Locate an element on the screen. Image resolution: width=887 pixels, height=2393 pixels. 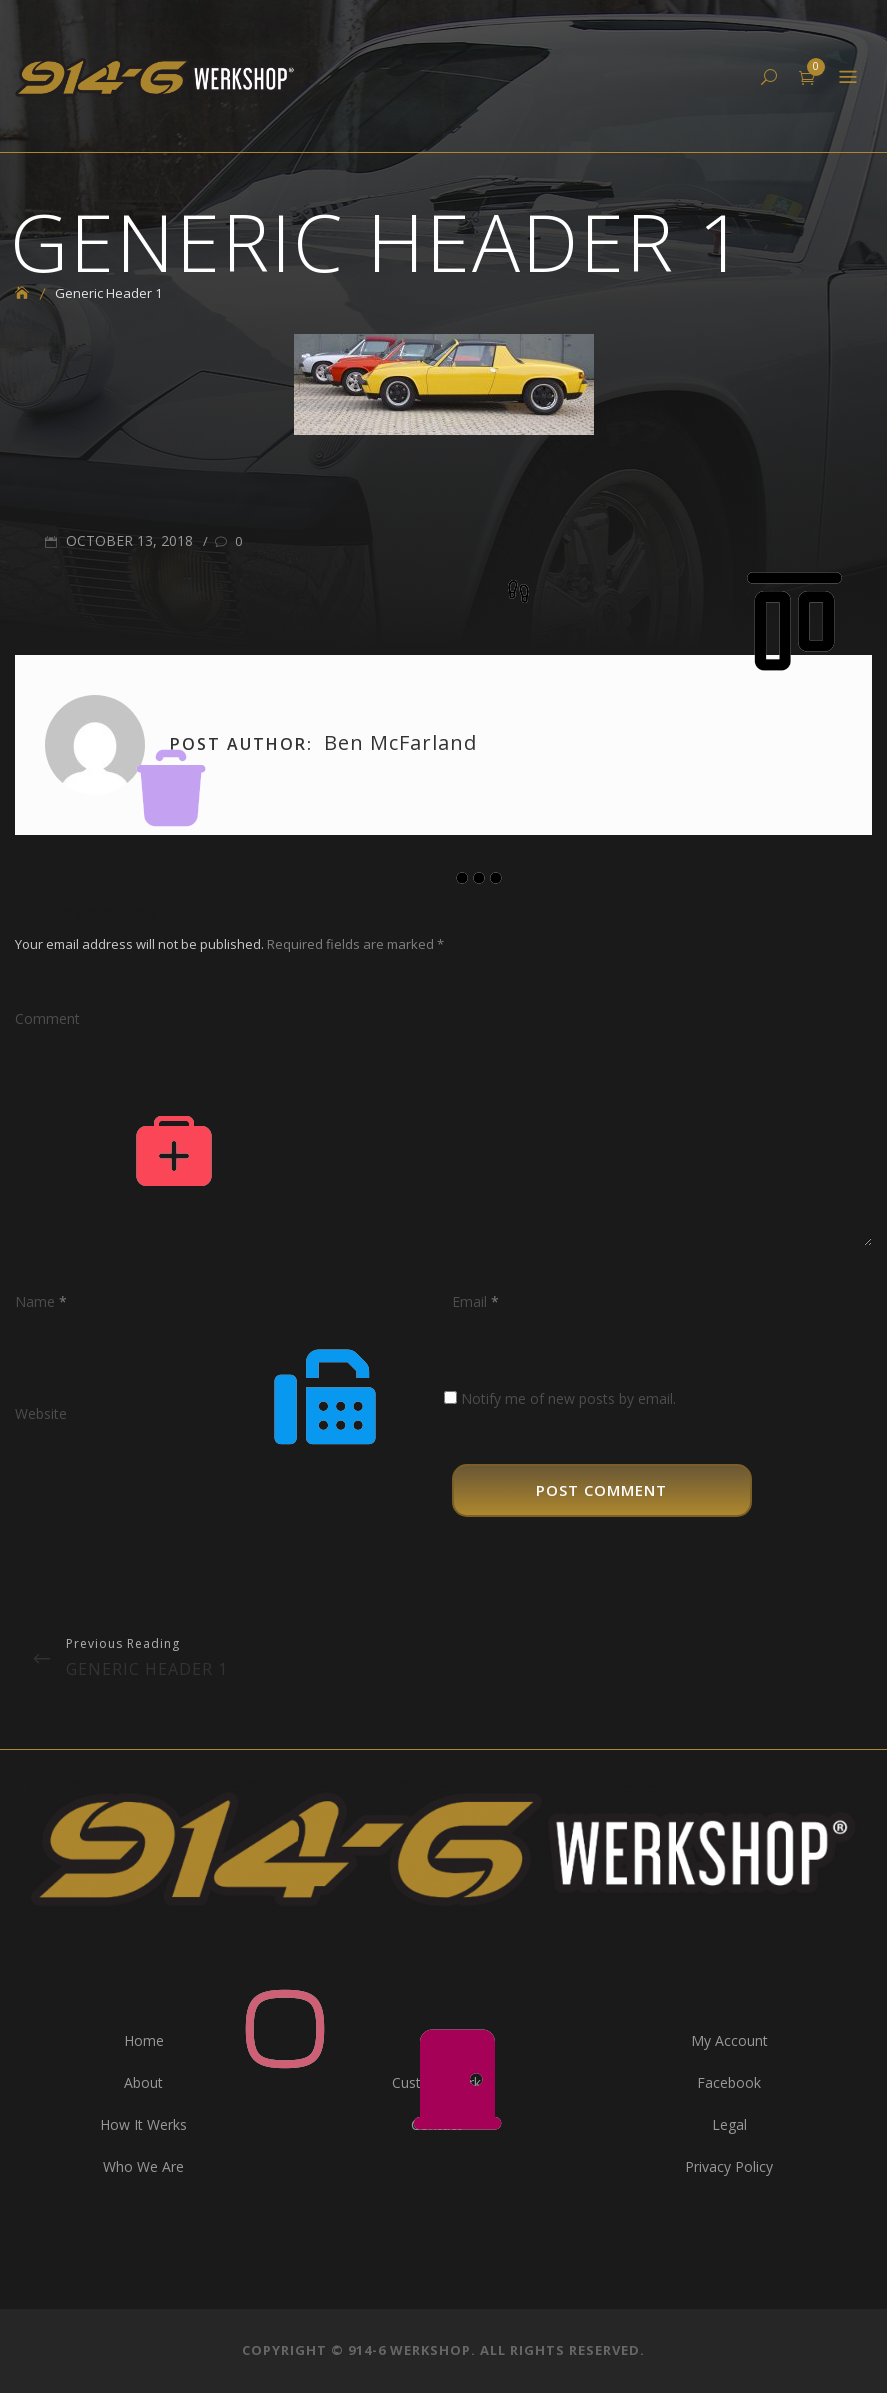
access health or medical information is located at coordinates (174, 1151).